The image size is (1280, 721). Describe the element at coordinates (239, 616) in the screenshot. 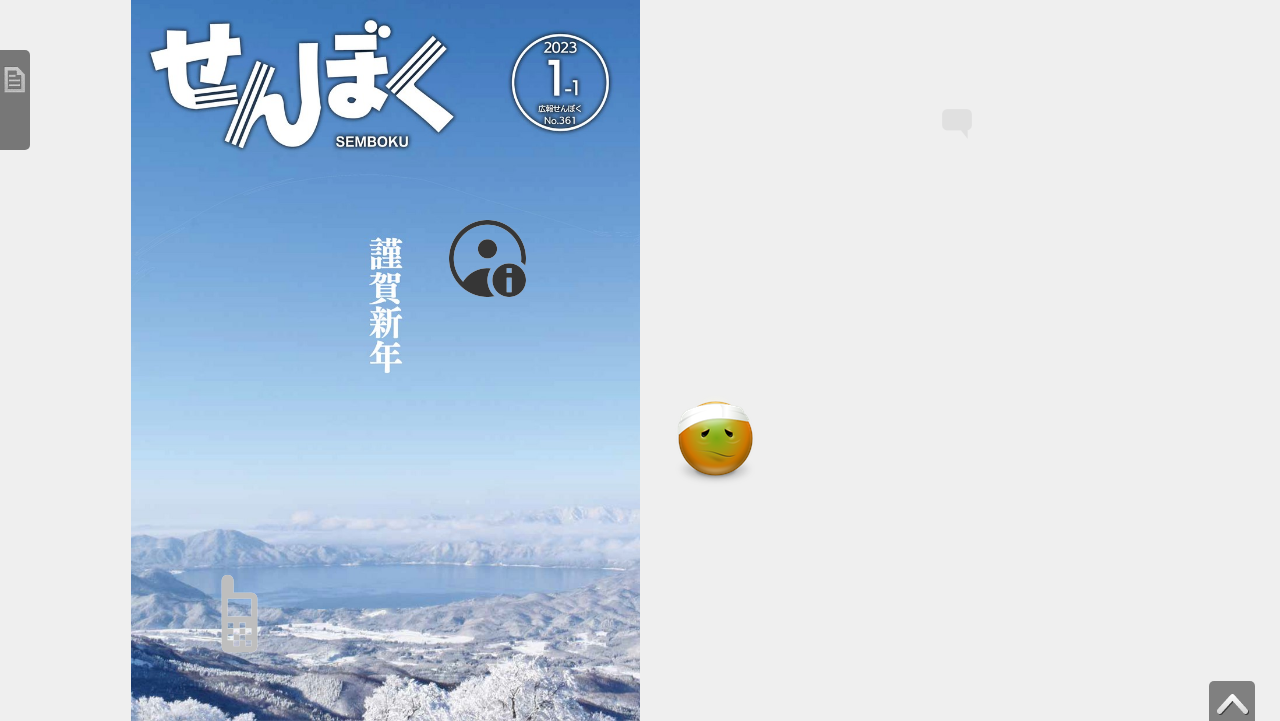

I see `make a phone call` at that location.